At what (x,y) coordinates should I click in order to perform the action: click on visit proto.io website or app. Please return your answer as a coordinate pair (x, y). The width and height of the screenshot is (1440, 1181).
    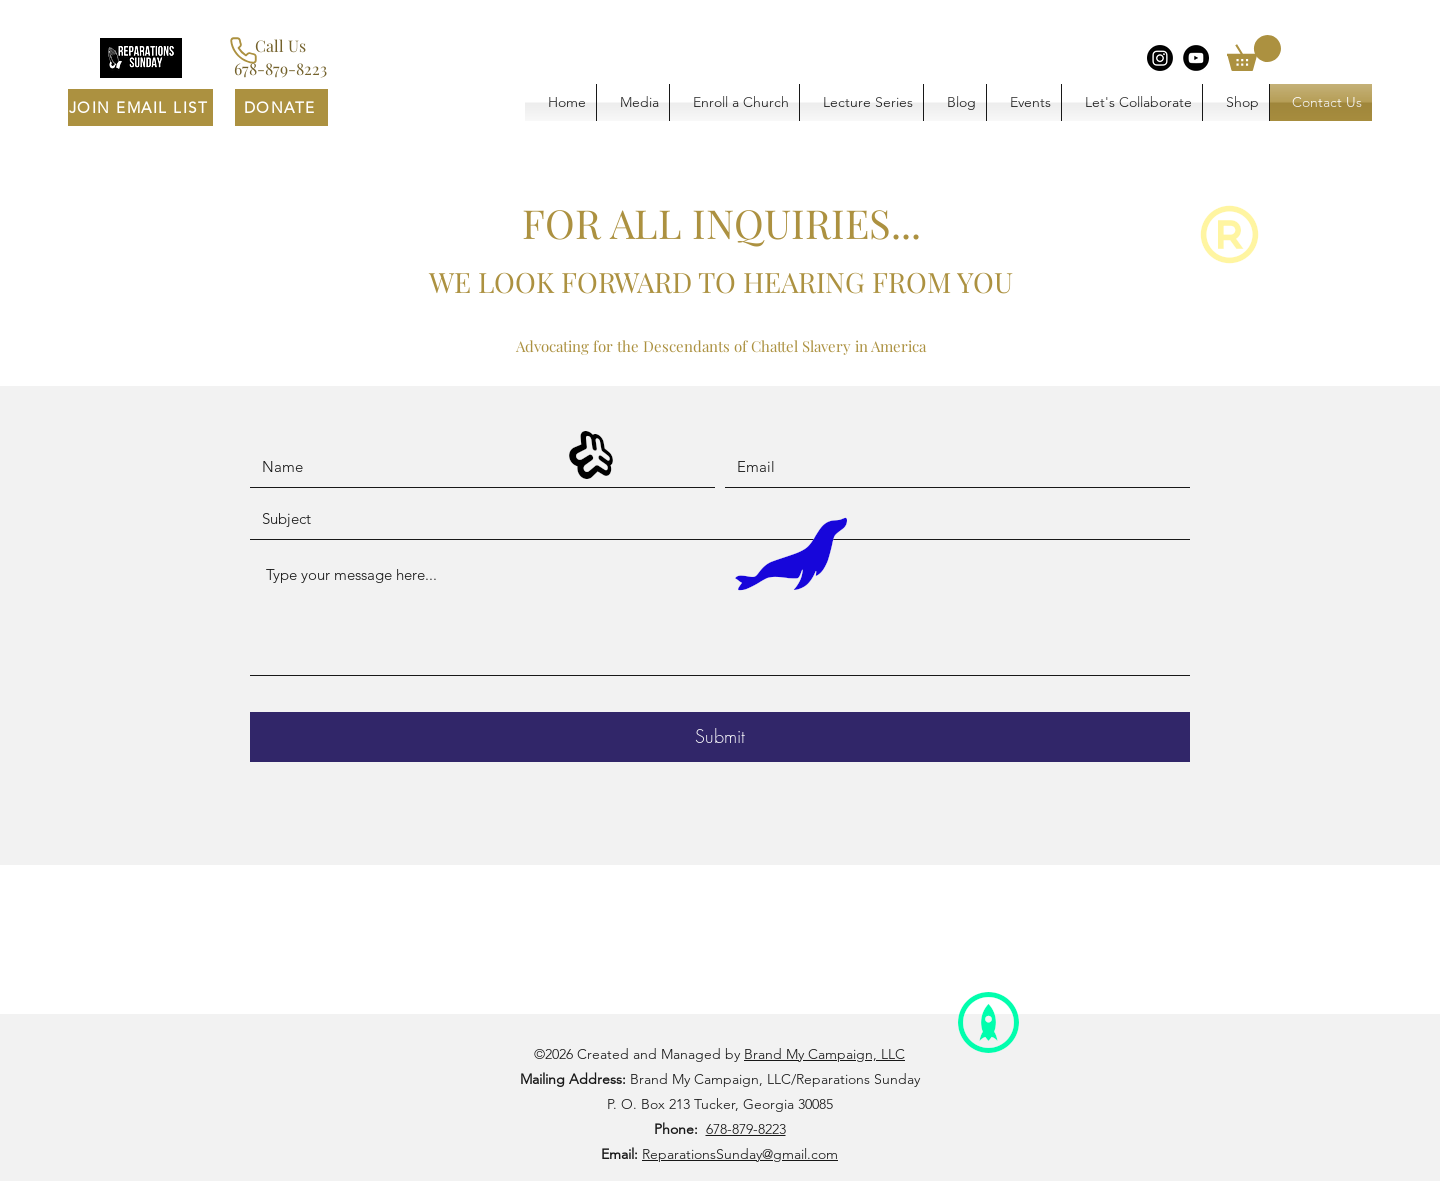
    Looking at the image, I should click on (988, 1022).